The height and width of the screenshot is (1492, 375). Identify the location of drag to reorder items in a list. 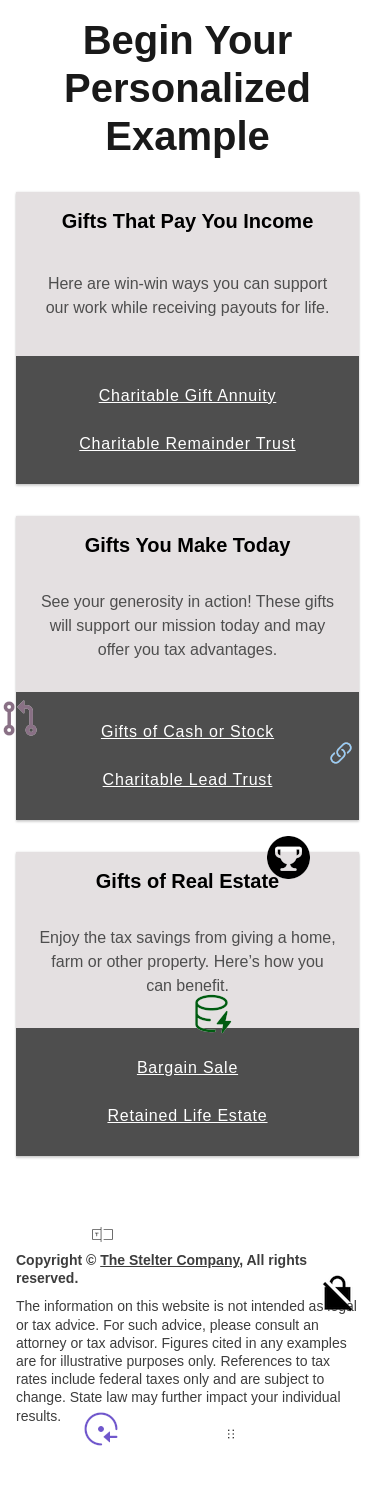
(231, 1434).